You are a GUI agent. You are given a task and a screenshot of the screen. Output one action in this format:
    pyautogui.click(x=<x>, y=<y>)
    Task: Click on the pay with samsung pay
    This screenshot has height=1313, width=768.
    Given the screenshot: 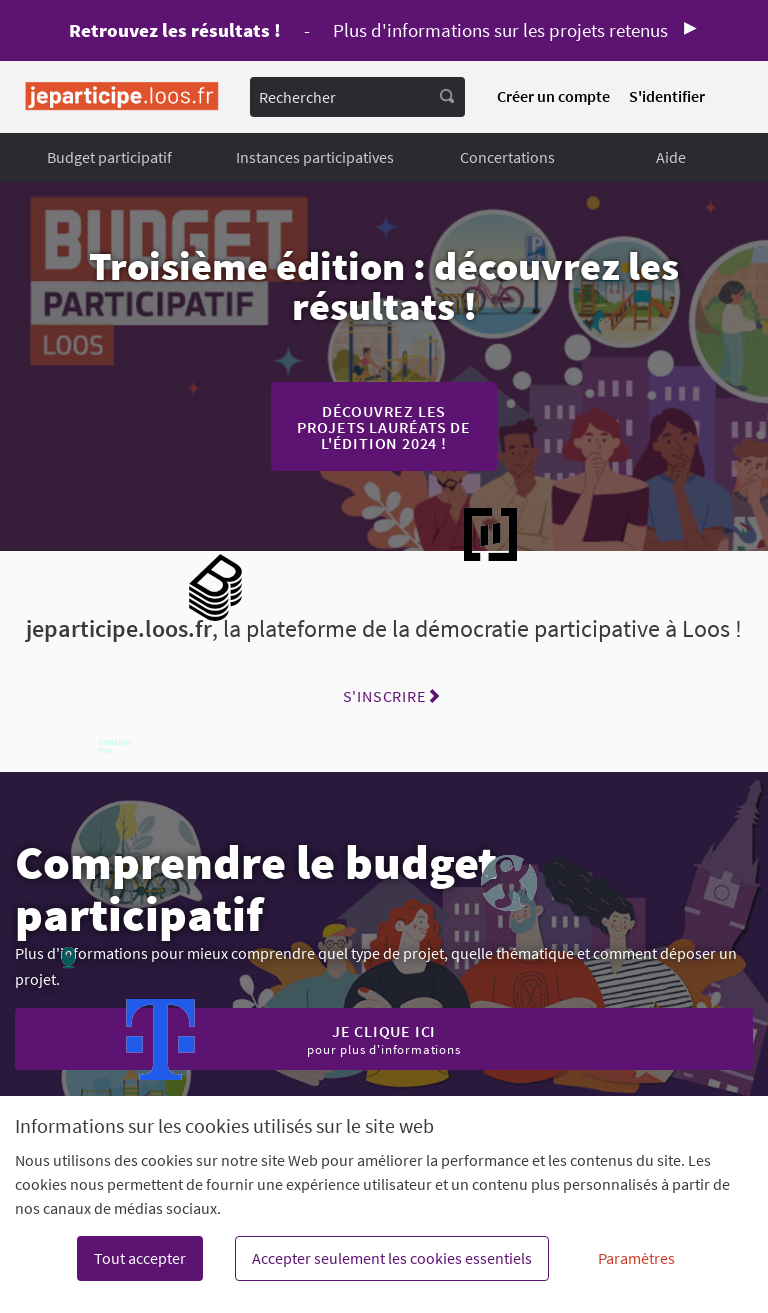 What is the action you would take?
    pyautogui.click(x=115, y=747)
    